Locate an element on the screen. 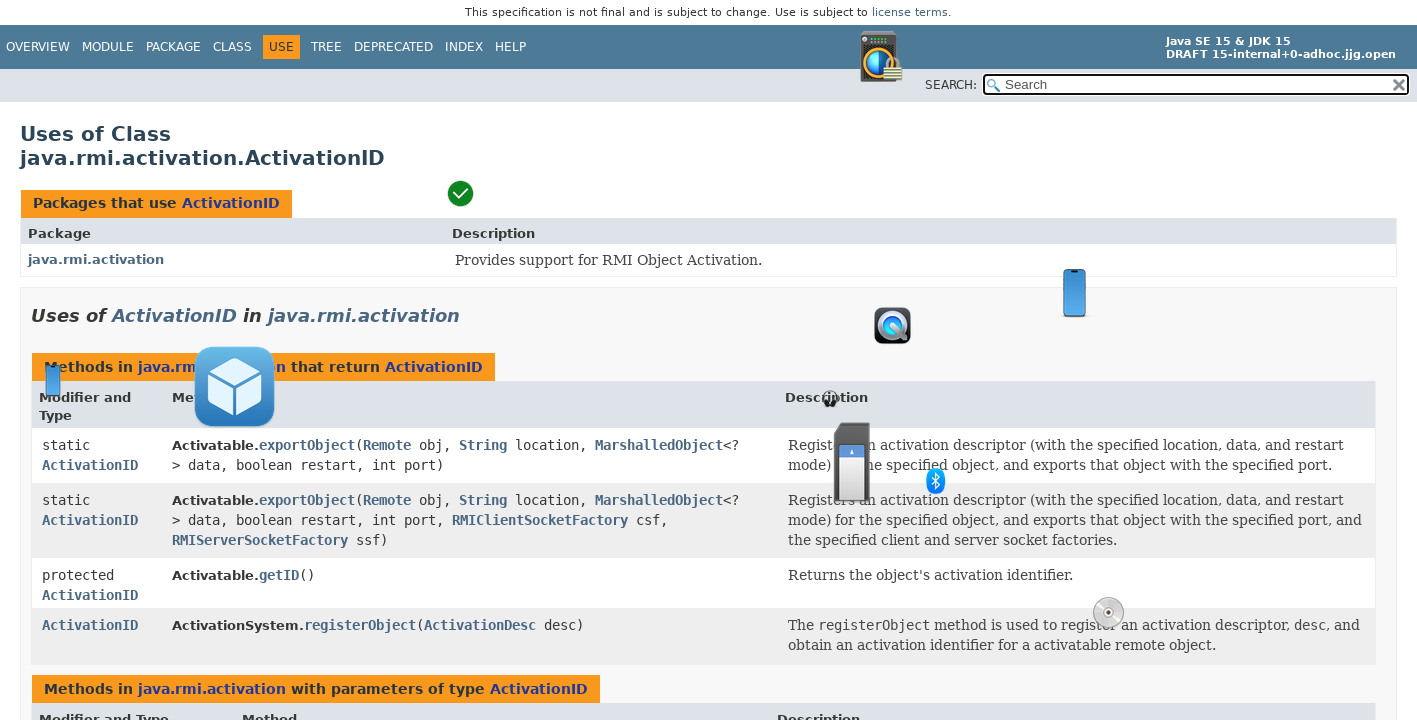  manage connected iPhone device is located at coordinates (1074, 293).